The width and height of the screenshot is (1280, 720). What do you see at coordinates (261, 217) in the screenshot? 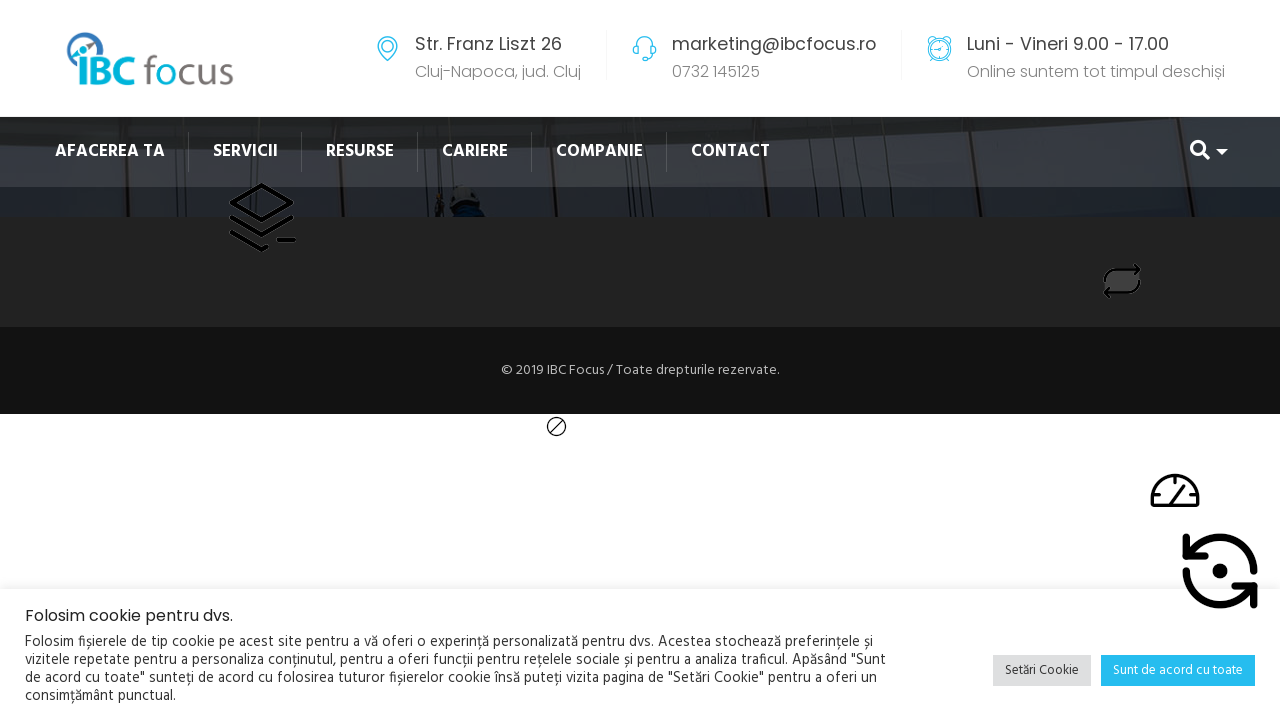
I see `remove a layer from the stack` at bounding box center [261, 217].